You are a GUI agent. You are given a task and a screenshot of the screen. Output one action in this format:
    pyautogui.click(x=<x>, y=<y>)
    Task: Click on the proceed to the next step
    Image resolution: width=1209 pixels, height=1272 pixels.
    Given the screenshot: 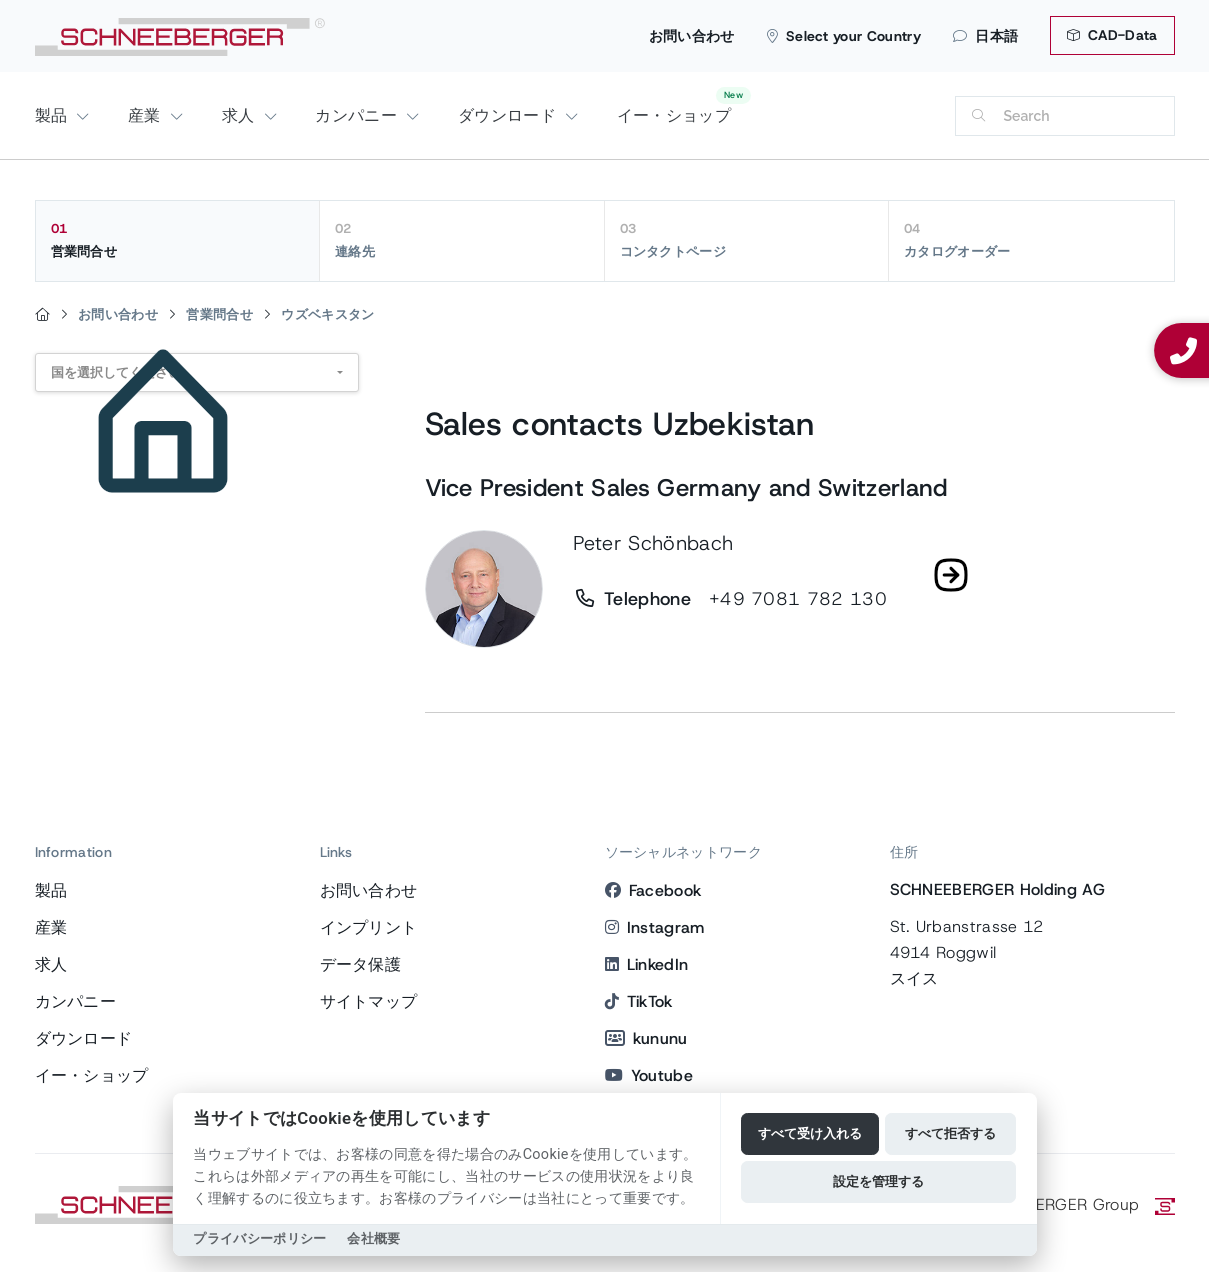 What is the action you would take?
    pyautogui.click(x=951, y=575)
    